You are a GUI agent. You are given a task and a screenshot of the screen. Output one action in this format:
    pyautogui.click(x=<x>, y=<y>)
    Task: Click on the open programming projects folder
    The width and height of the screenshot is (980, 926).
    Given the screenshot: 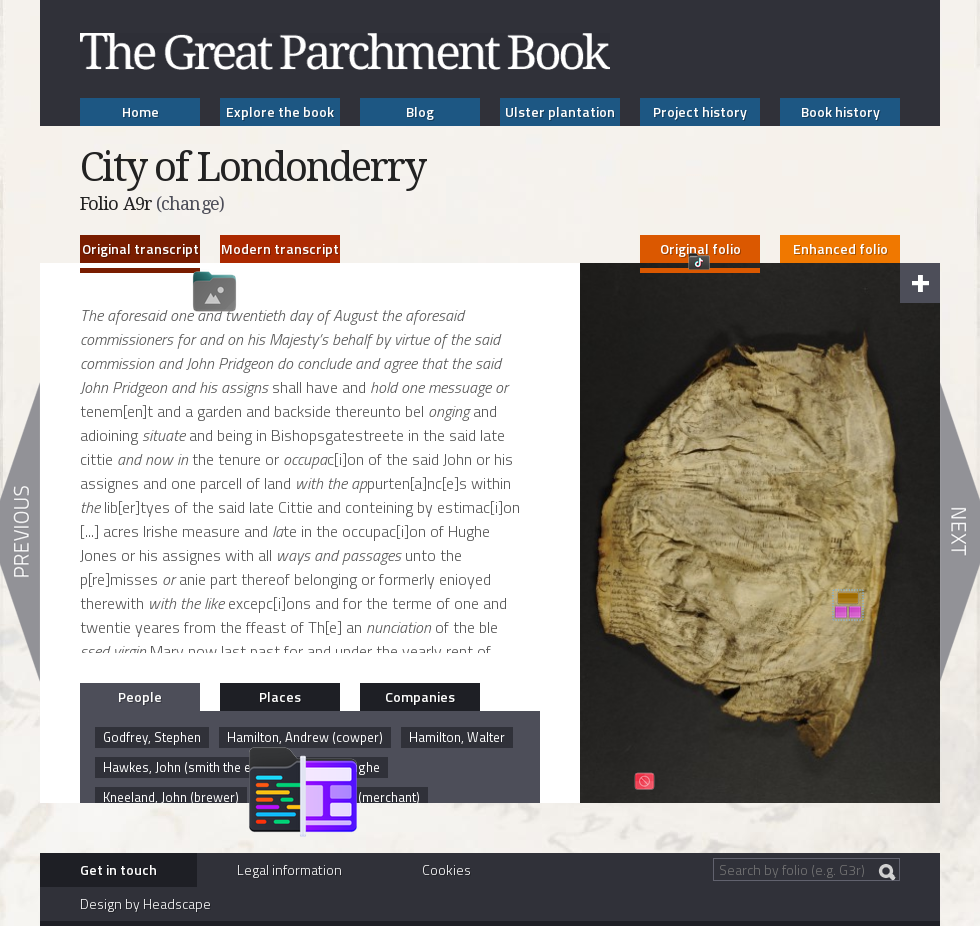 What is the action you would take?
    pyautogui.click(x=302, y=792)
    